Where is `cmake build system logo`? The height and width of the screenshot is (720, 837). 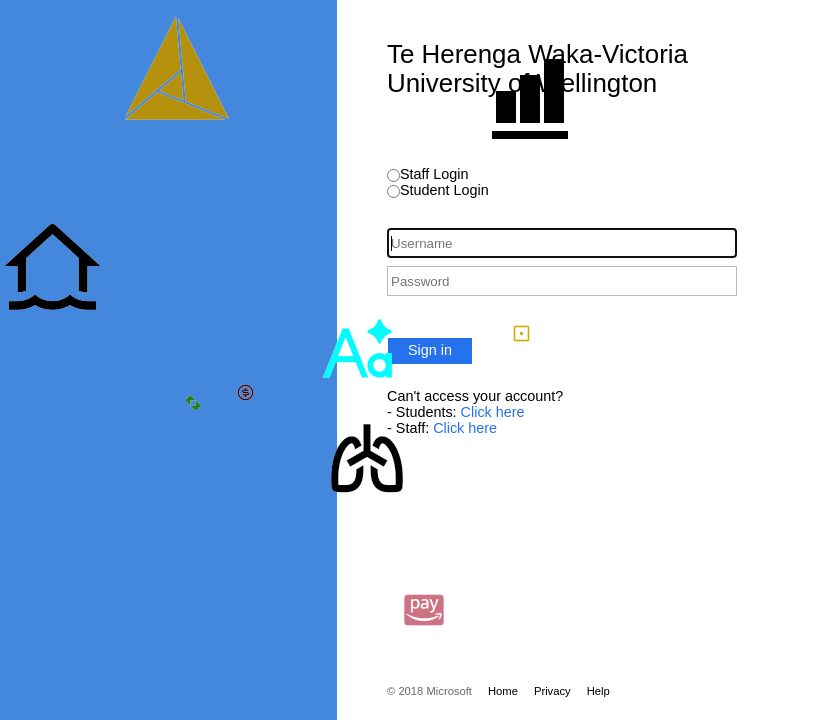
cmake build system logo is located at coordinates (177, 68).